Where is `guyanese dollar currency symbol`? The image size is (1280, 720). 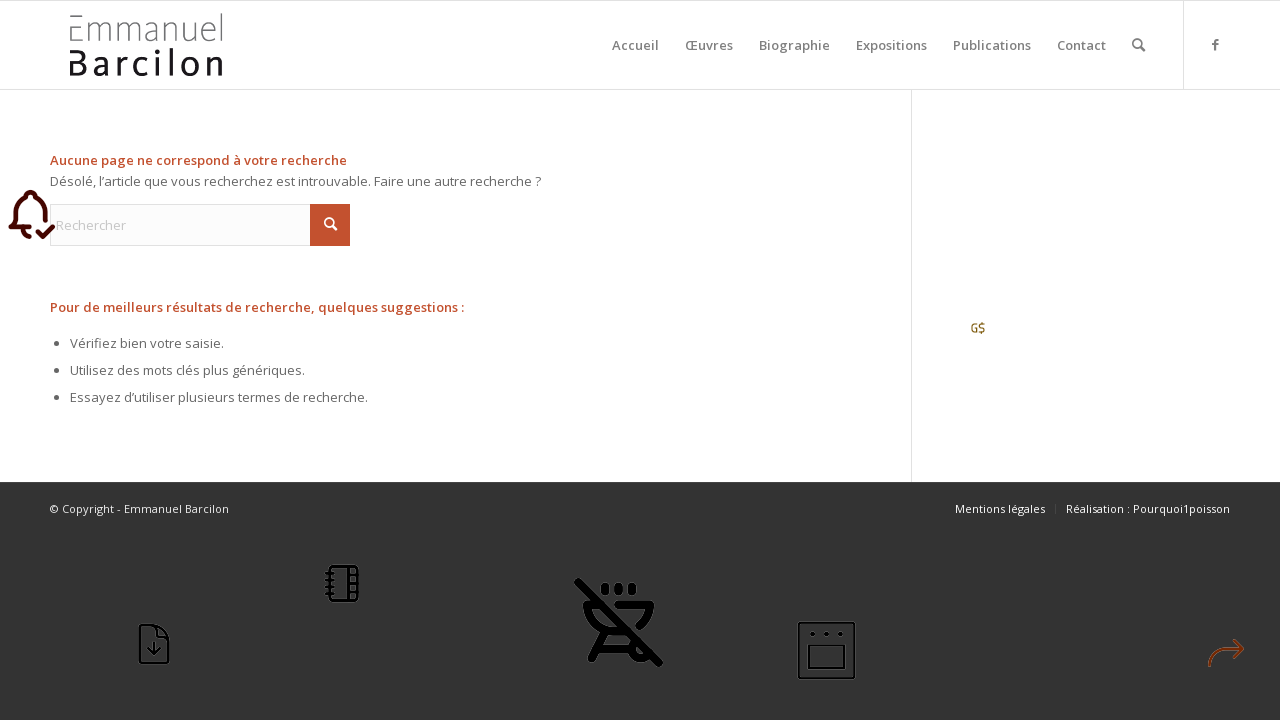
guyanese dollar currency symbol is located at coordinates (978, 328).